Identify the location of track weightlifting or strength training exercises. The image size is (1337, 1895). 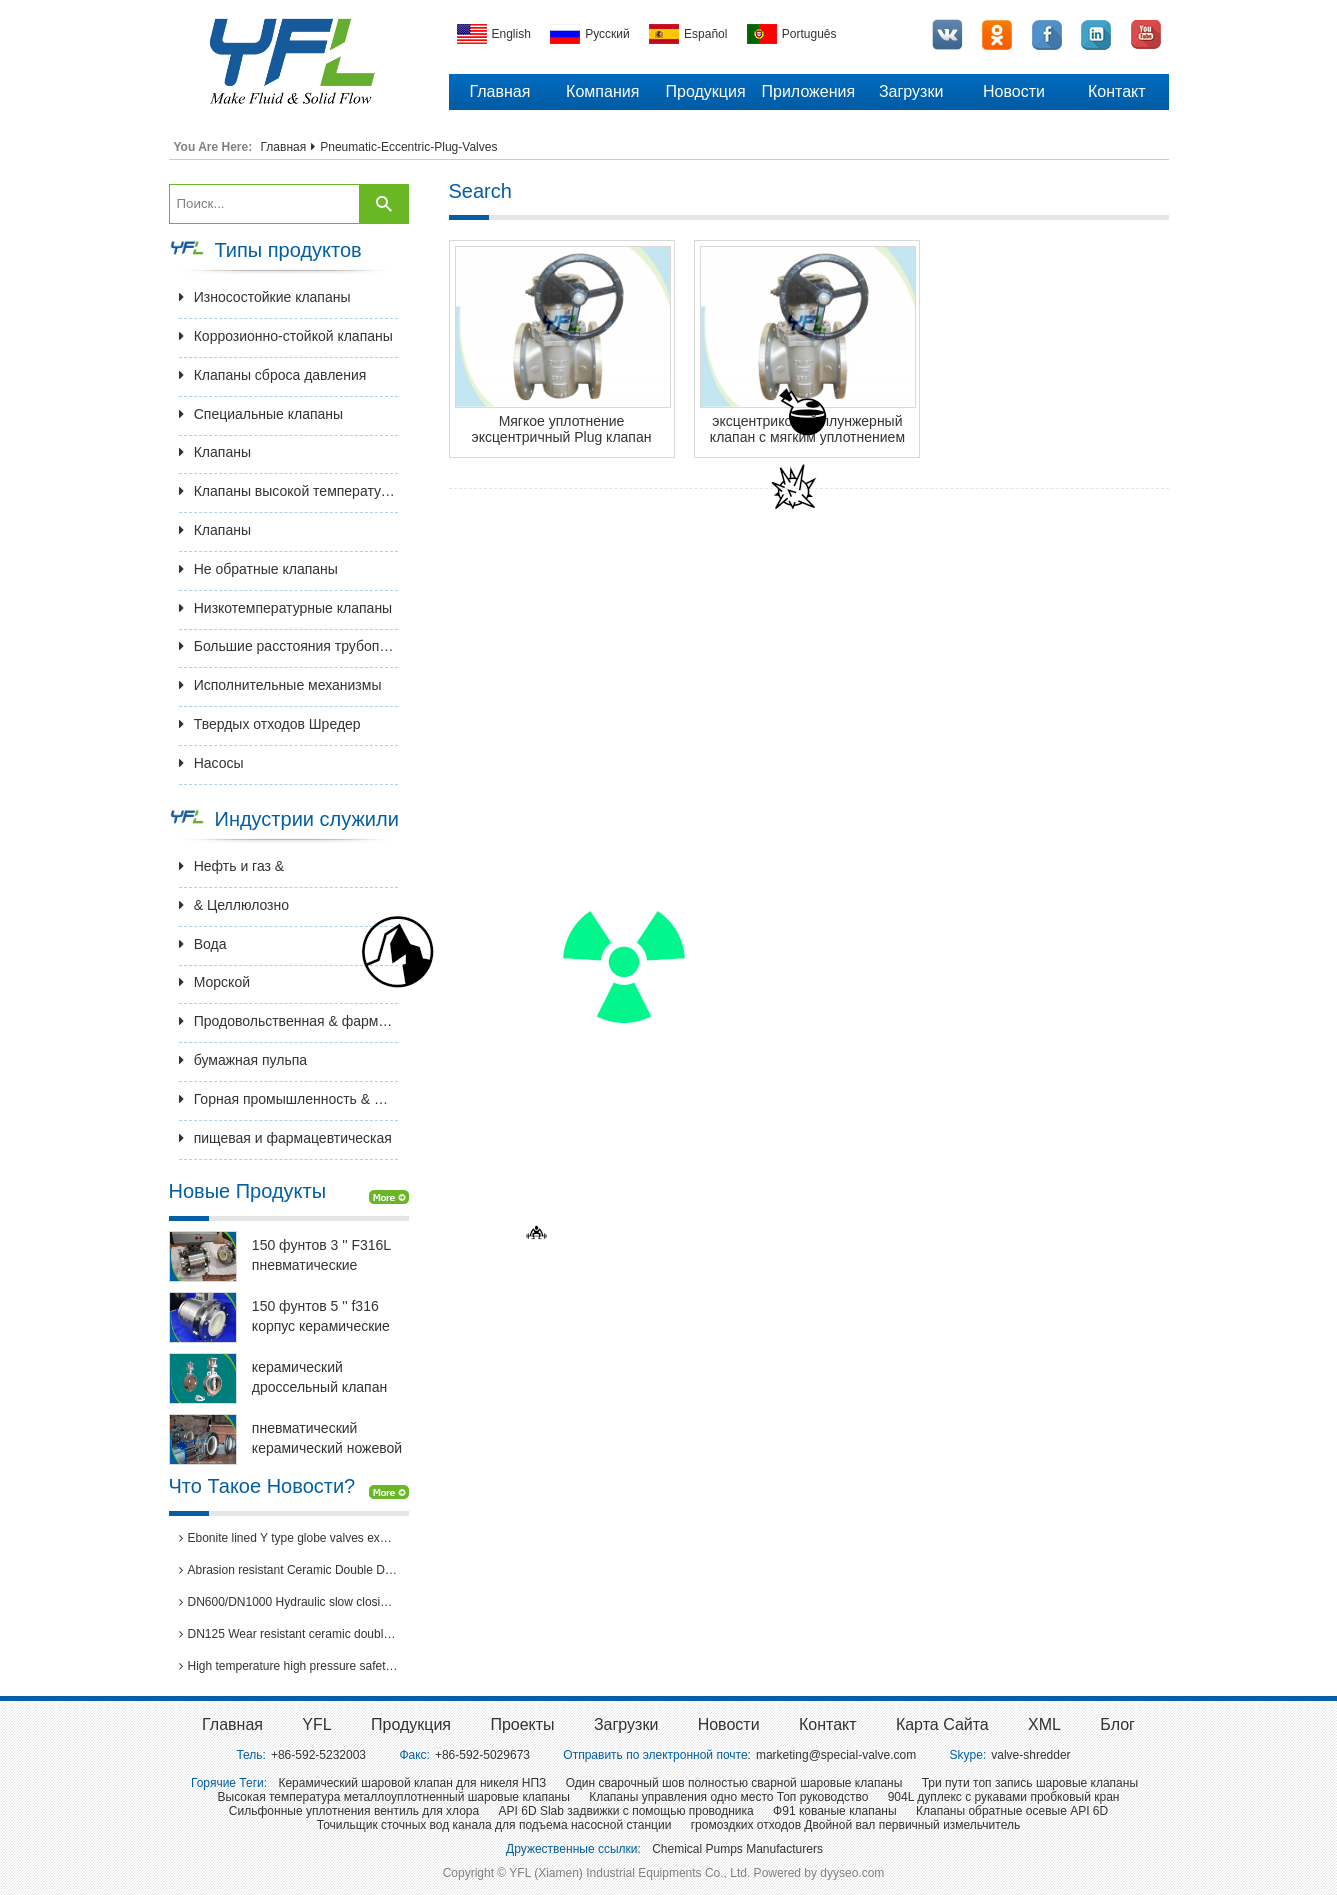
(536, 1228).